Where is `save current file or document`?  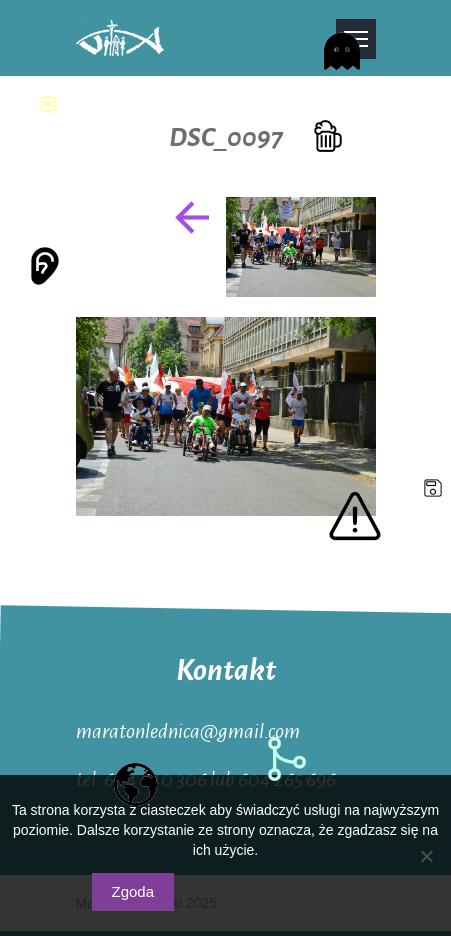
save current file or document is located at coordinates (433, 488).